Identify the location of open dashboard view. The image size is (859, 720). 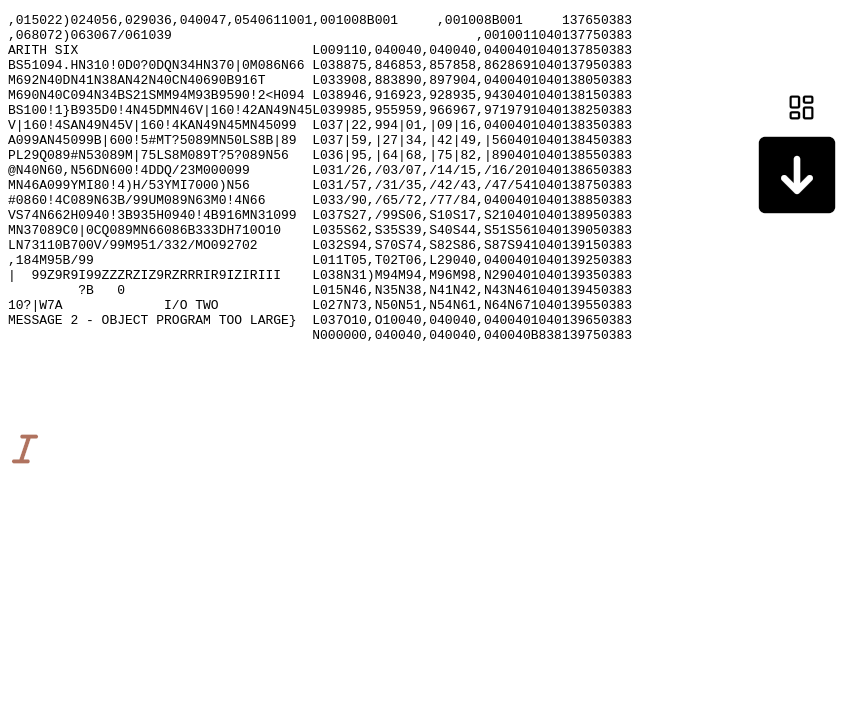
(801, 107).